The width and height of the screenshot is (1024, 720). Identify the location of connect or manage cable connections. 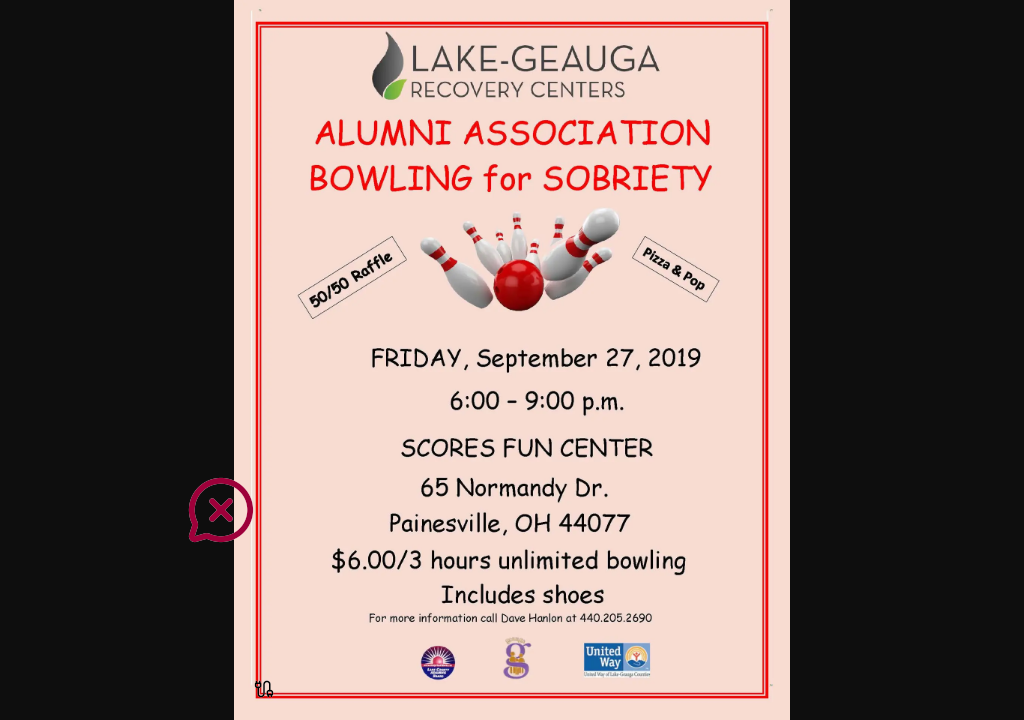
(264, 689).